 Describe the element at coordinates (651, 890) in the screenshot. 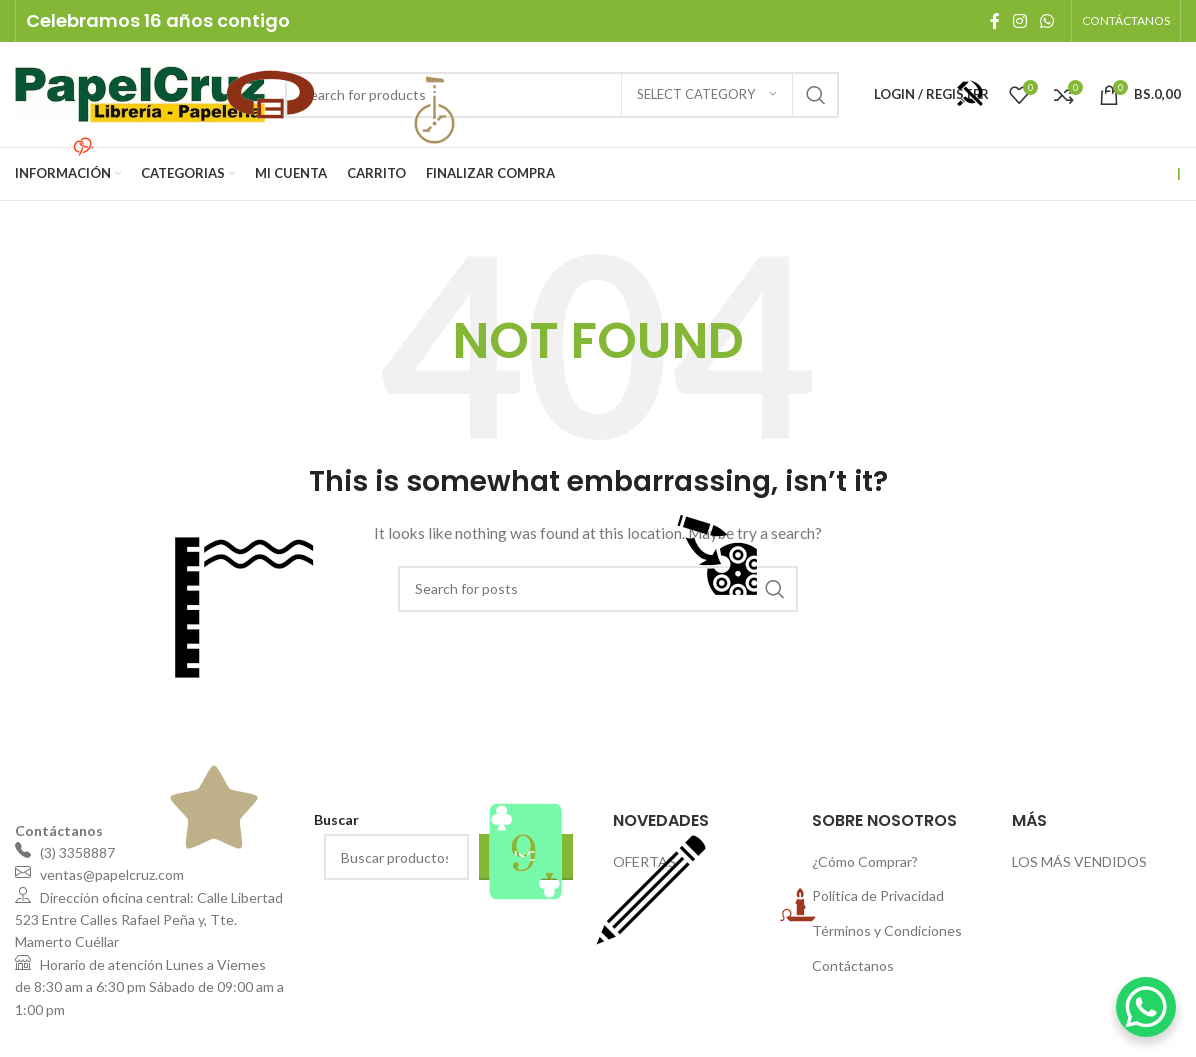

I see `edit or modify content` at that location.